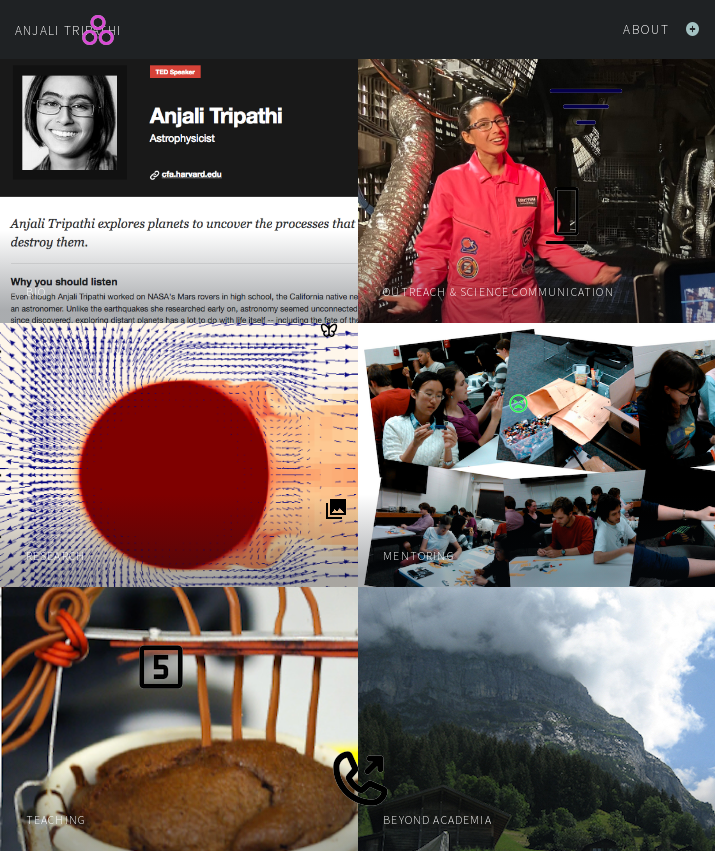  Describe the element at coordinates (361, 777) in the screenshot. I see `make an outgoing call` at that location.